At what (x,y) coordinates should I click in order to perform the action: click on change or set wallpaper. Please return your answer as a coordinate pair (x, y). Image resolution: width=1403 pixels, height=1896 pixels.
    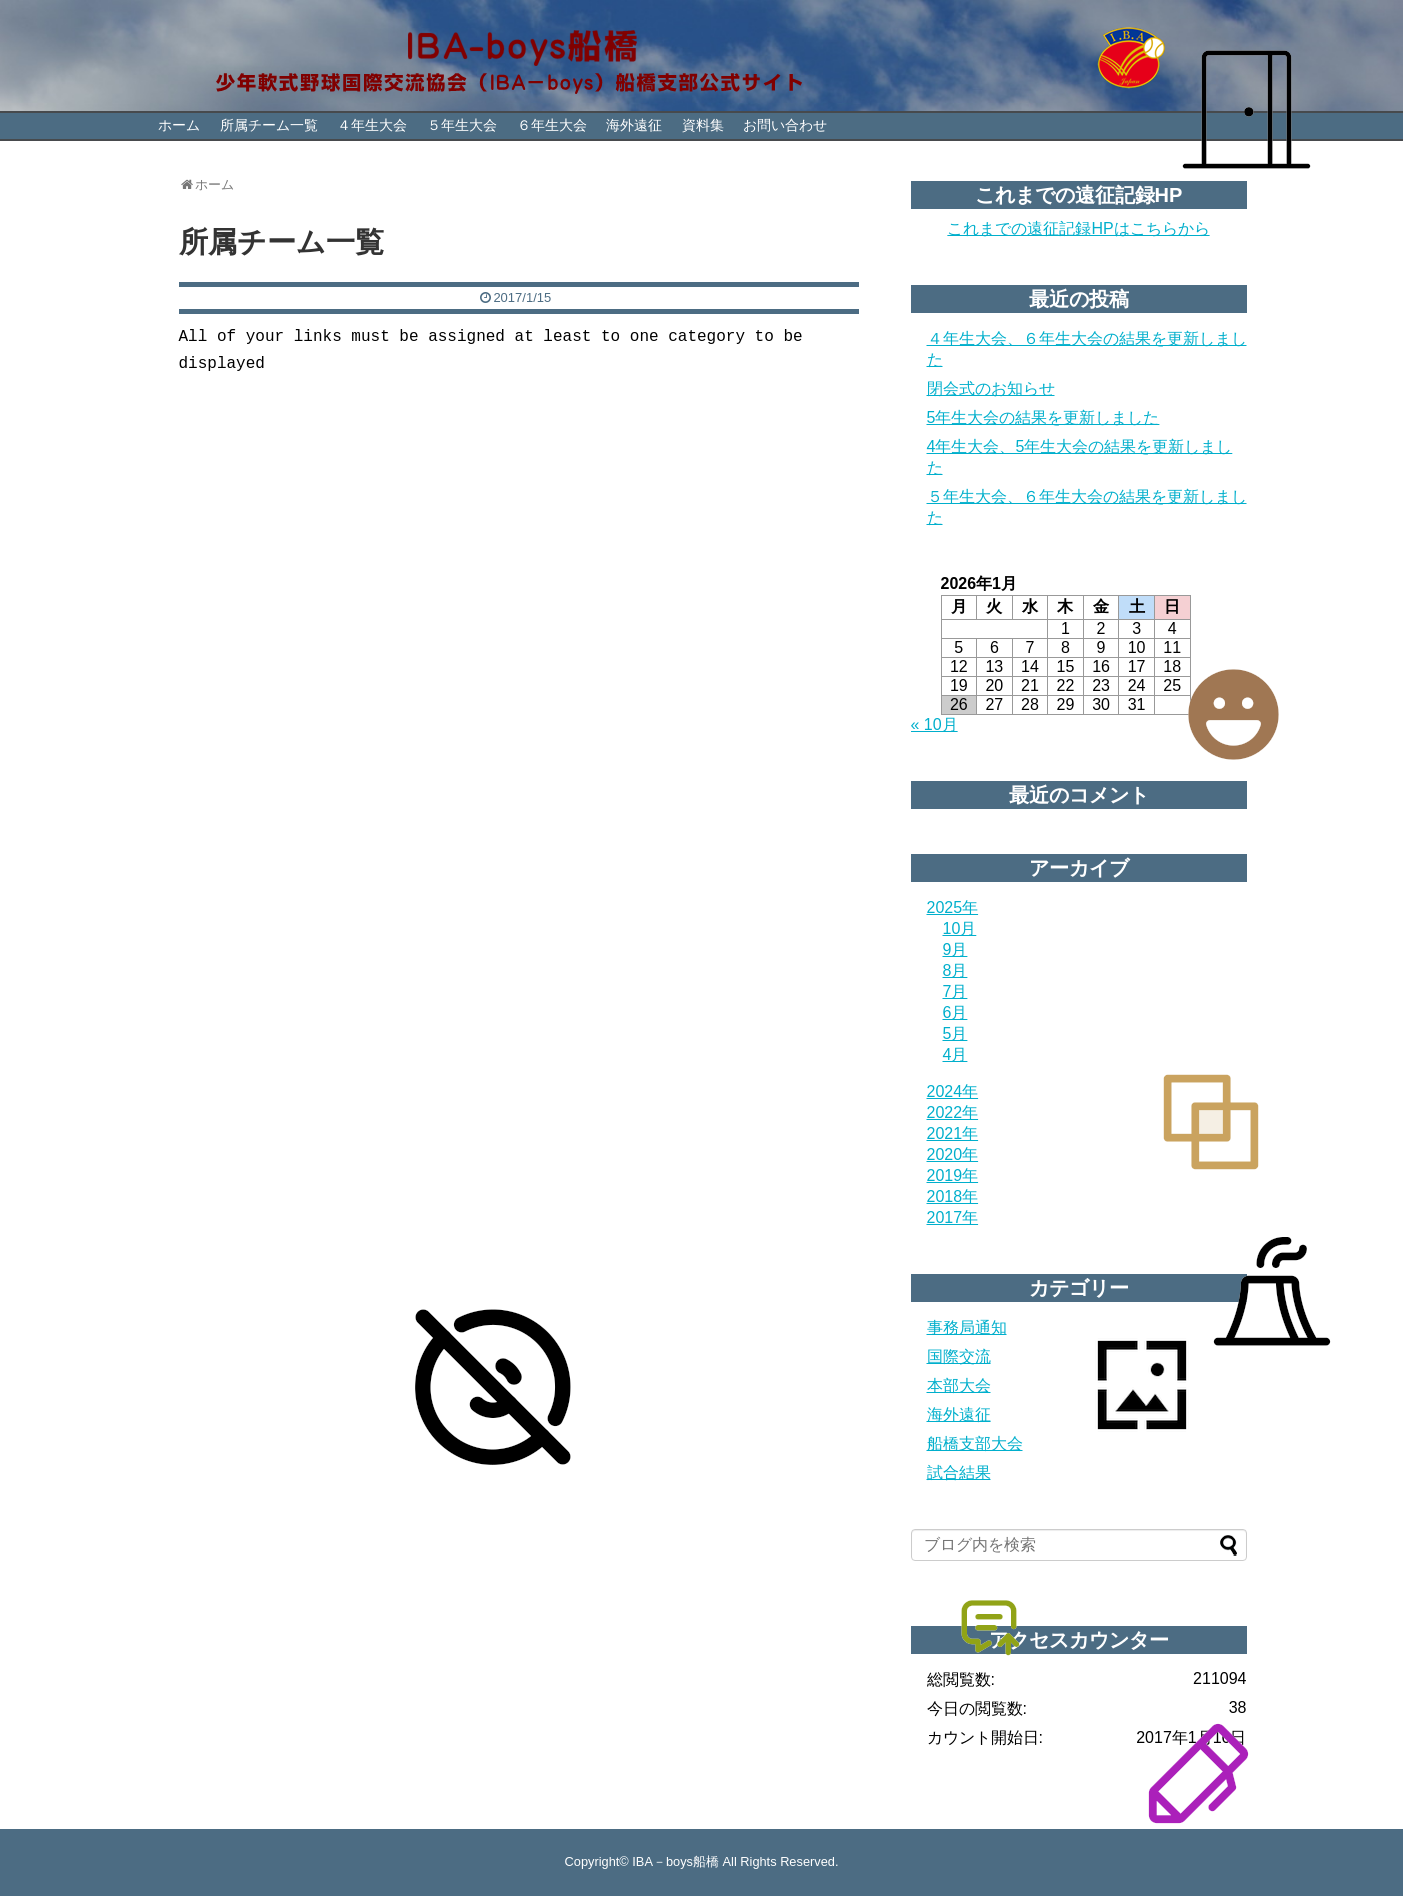
    Looking at the image, I should click on (1142, 1385).